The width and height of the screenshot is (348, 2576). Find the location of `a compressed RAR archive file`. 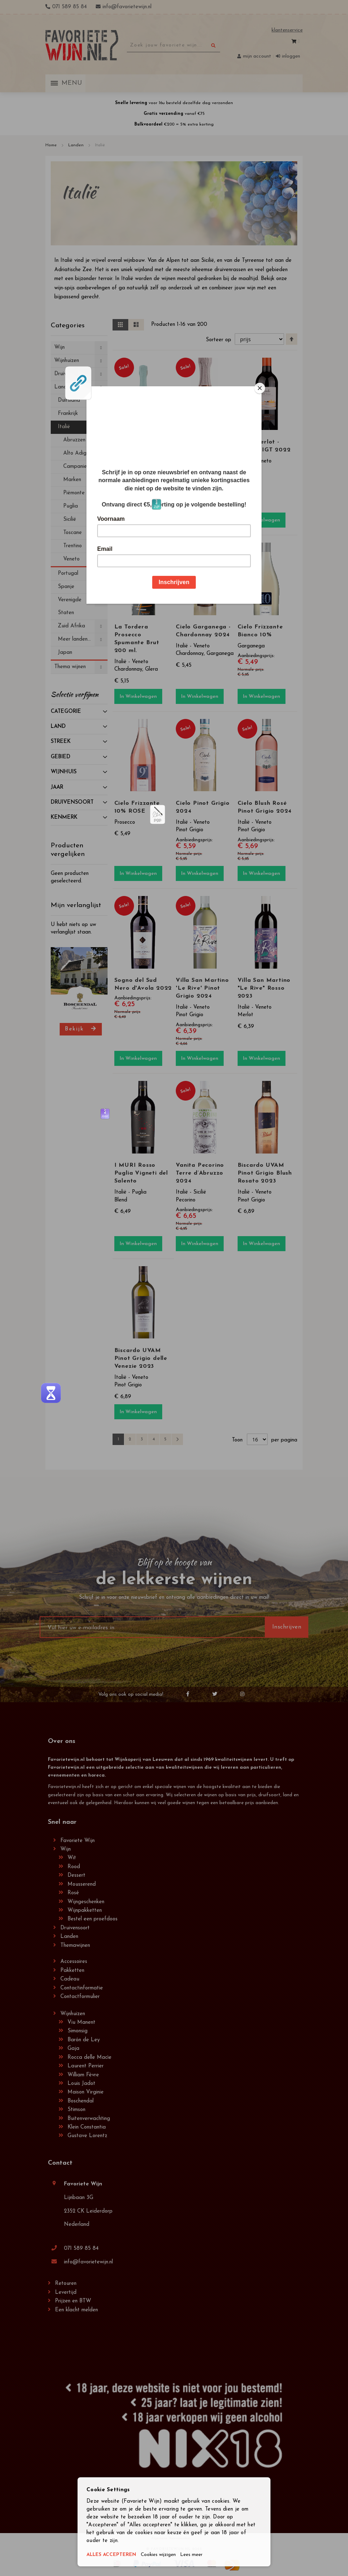

a compressed RAR archive file is located at coordinates (105, 1114).